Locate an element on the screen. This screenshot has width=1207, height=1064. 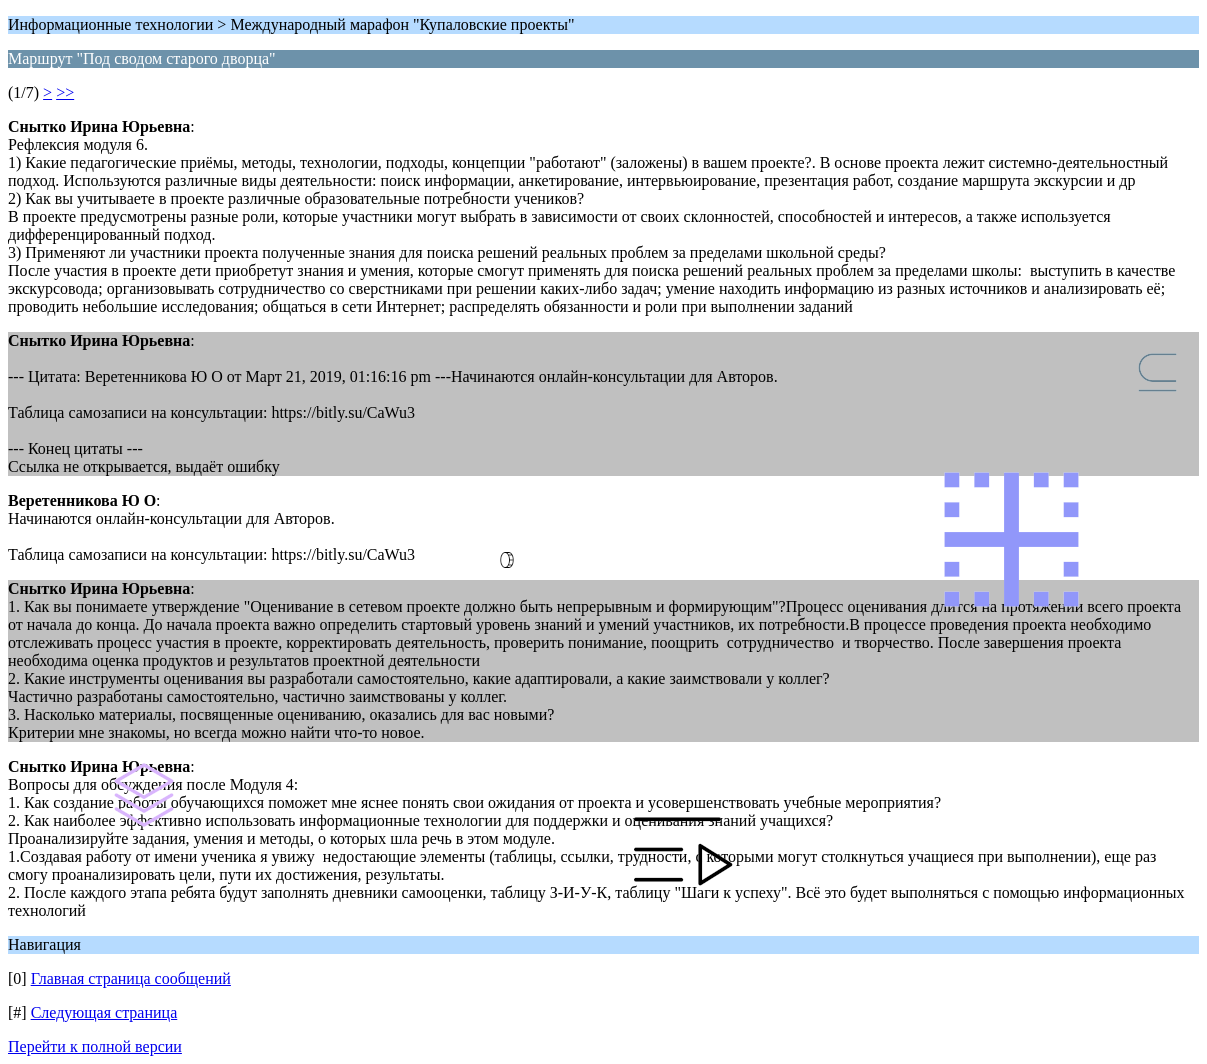
view layers or stacked items is located at coordinates (144, 795).